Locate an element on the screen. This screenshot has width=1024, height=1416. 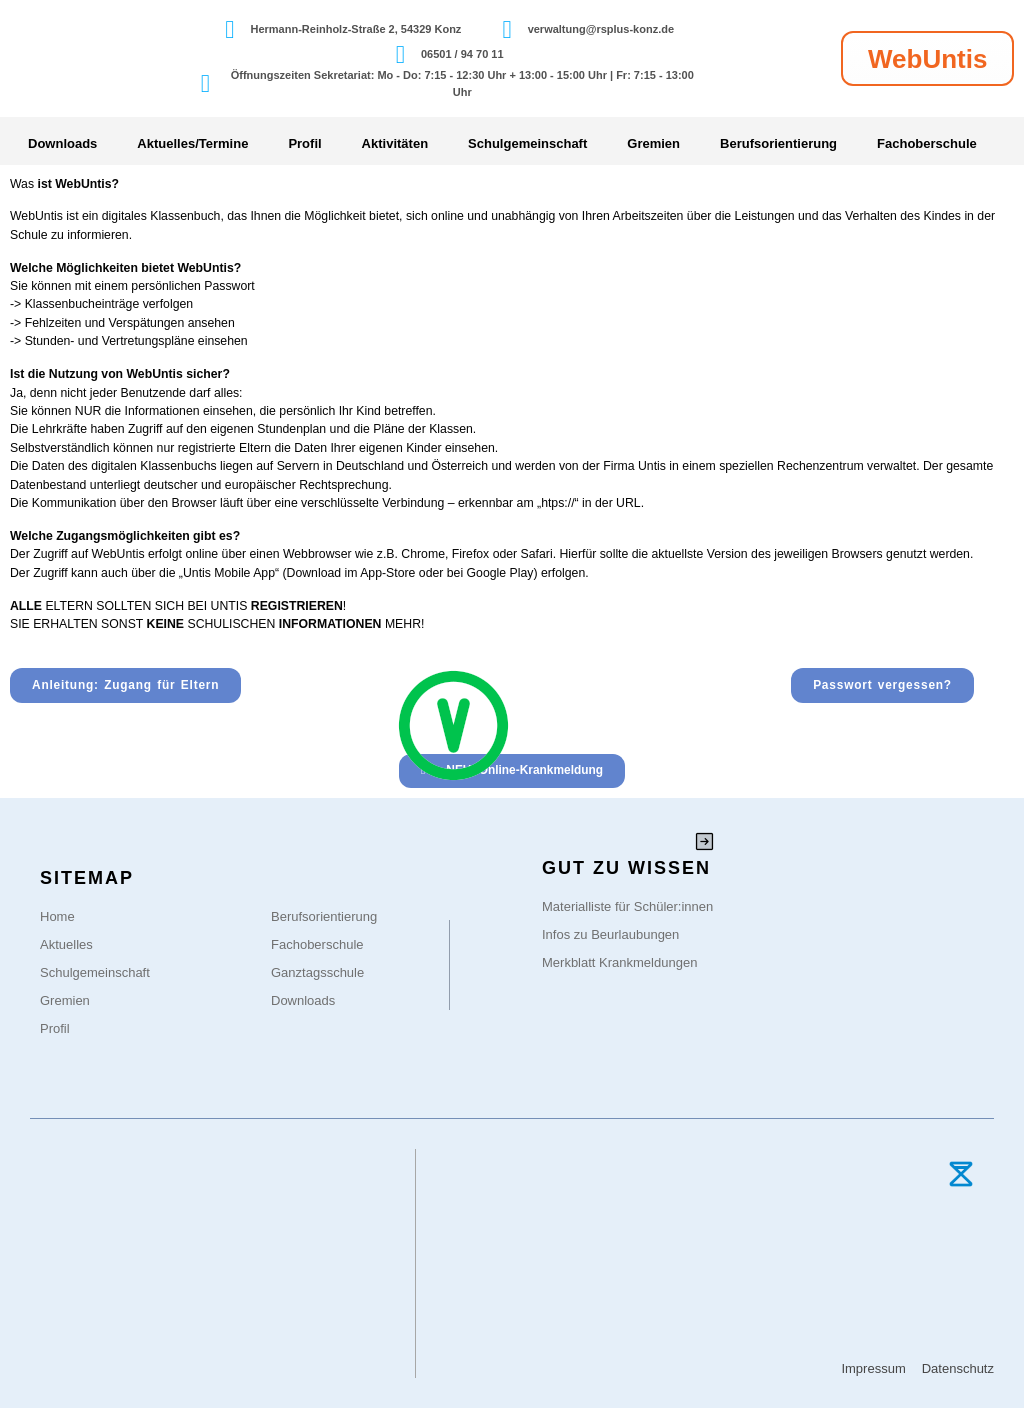
proceed to the next step or screen is located at coordinates (704, 841).